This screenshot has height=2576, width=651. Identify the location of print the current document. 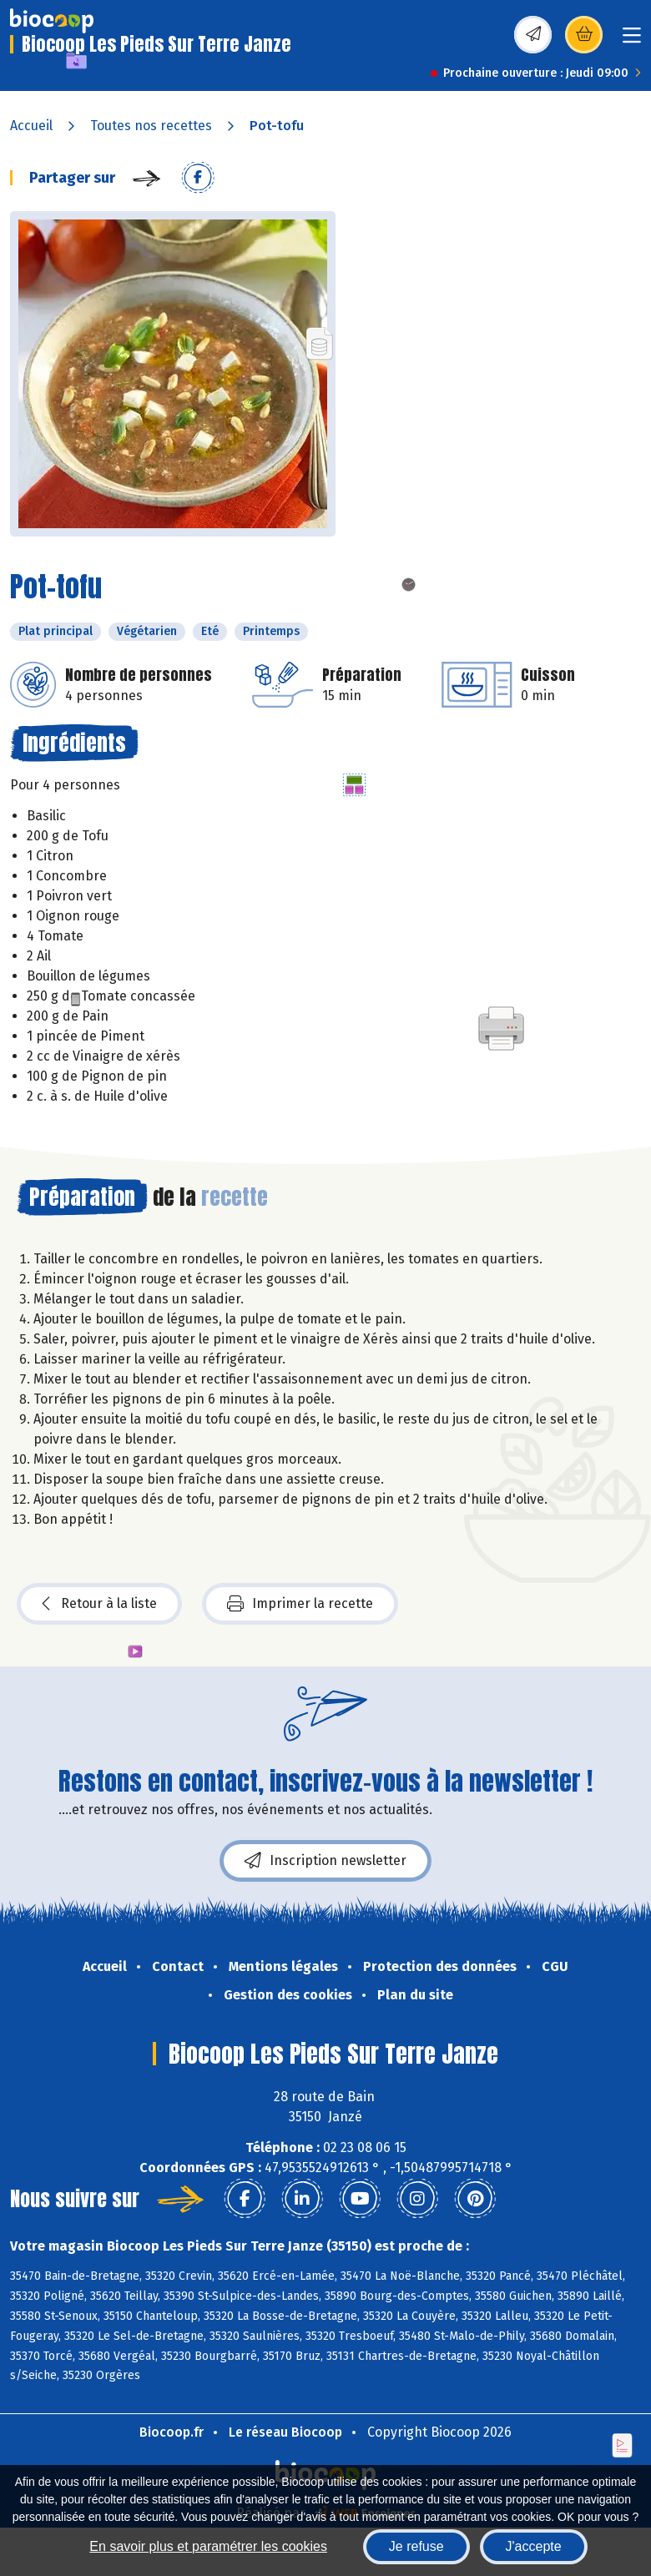
(501, 1028).